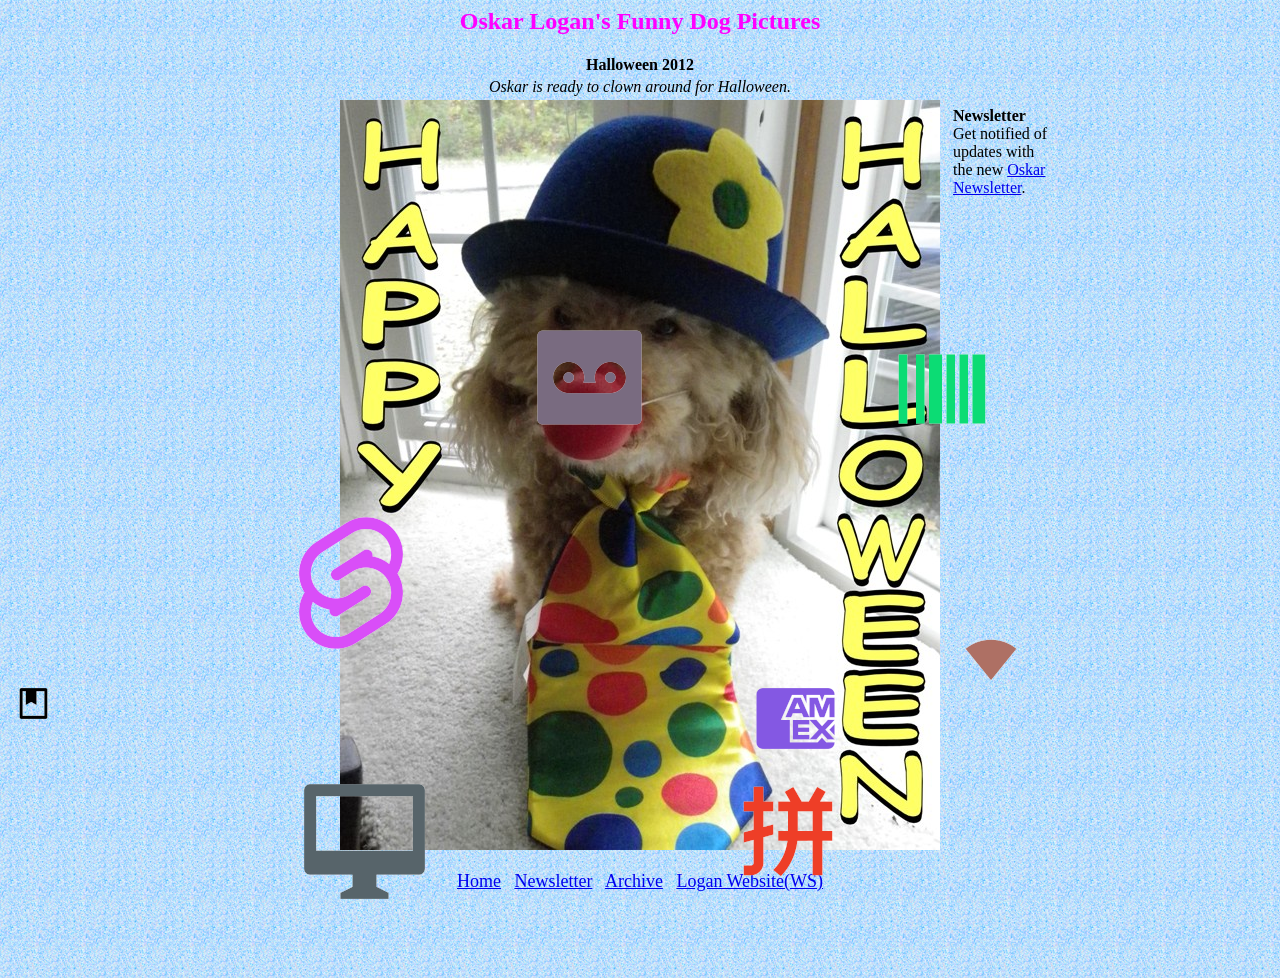  Describe the element at coordinates (364, 838) in the screenshot. I see `mac desktop or imac device` at that location.